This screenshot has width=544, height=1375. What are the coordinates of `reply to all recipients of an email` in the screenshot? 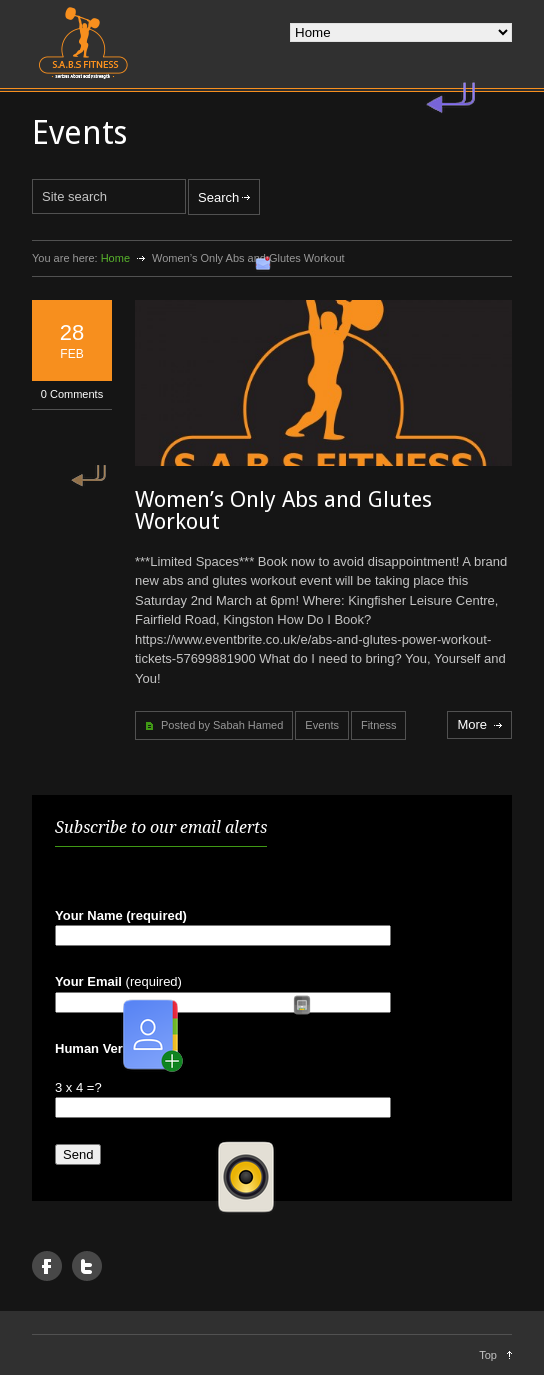 It's located at (450, 94).